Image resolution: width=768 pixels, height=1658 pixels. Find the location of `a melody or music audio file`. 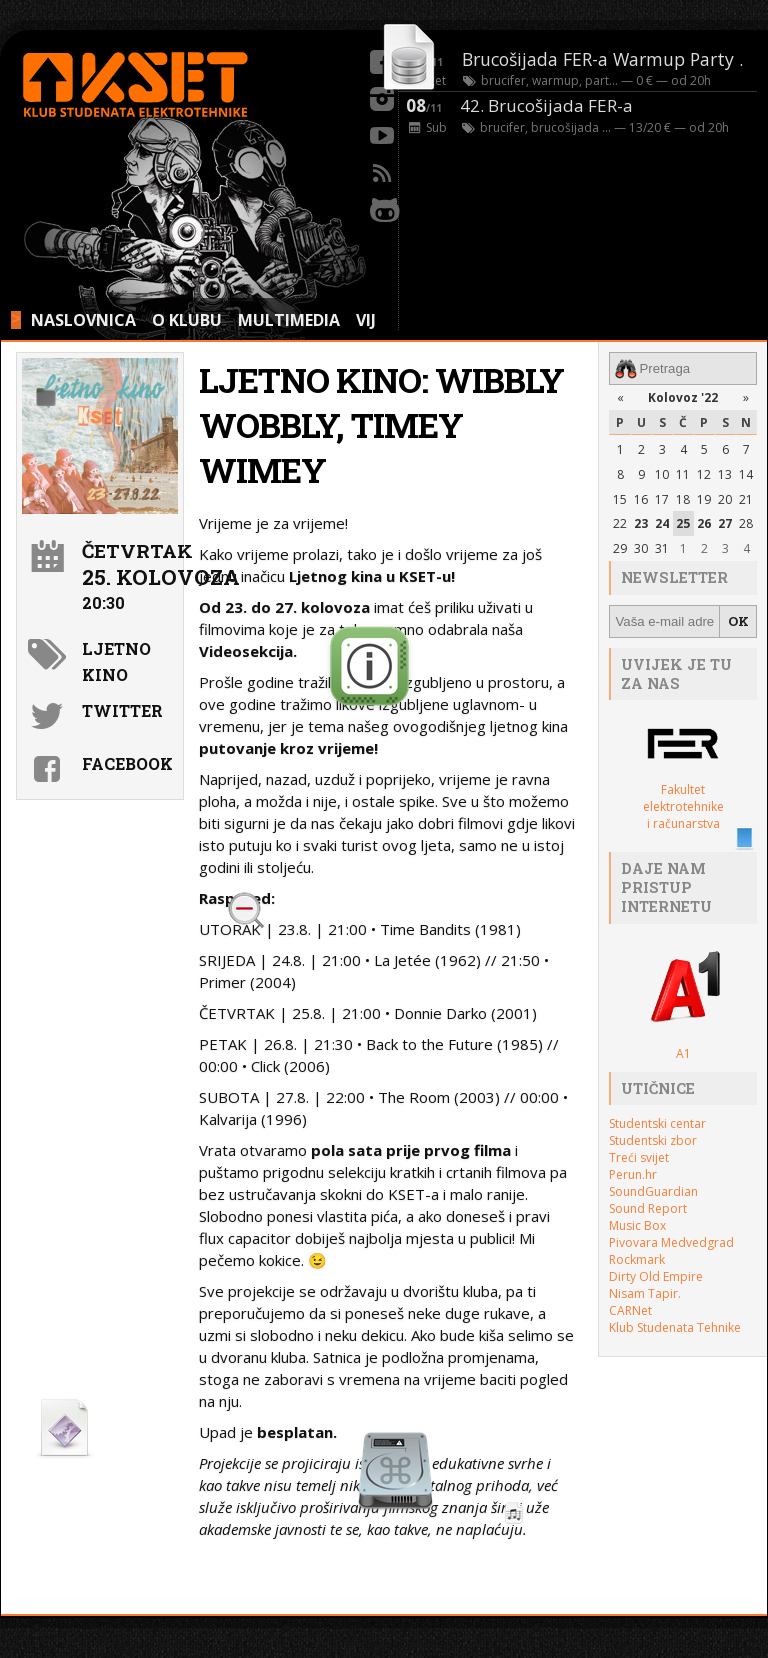

a melody or music audio file is located at coordinates (514, 1513).